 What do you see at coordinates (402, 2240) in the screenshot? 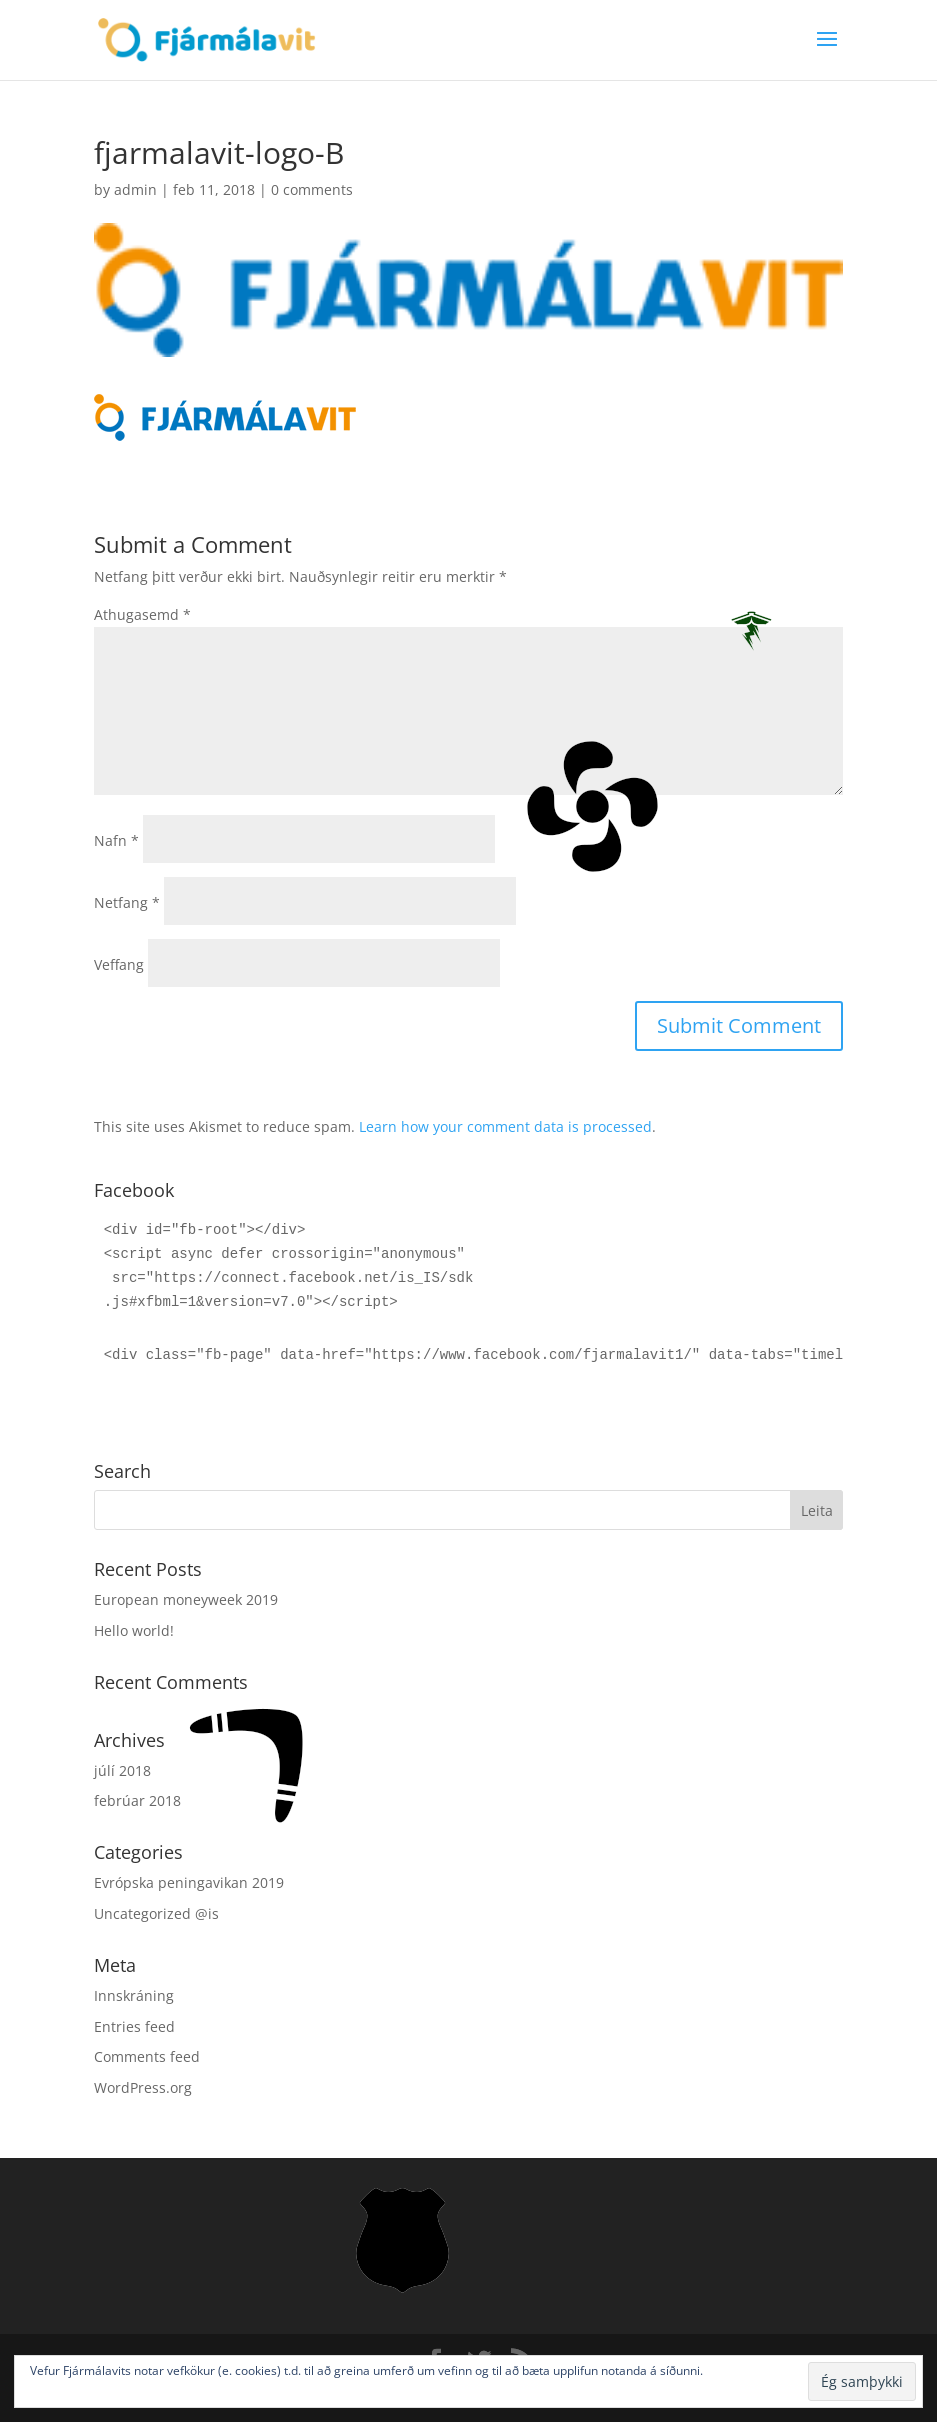
I see `view law enforcement or security features` at bounding box center [402, 2240].